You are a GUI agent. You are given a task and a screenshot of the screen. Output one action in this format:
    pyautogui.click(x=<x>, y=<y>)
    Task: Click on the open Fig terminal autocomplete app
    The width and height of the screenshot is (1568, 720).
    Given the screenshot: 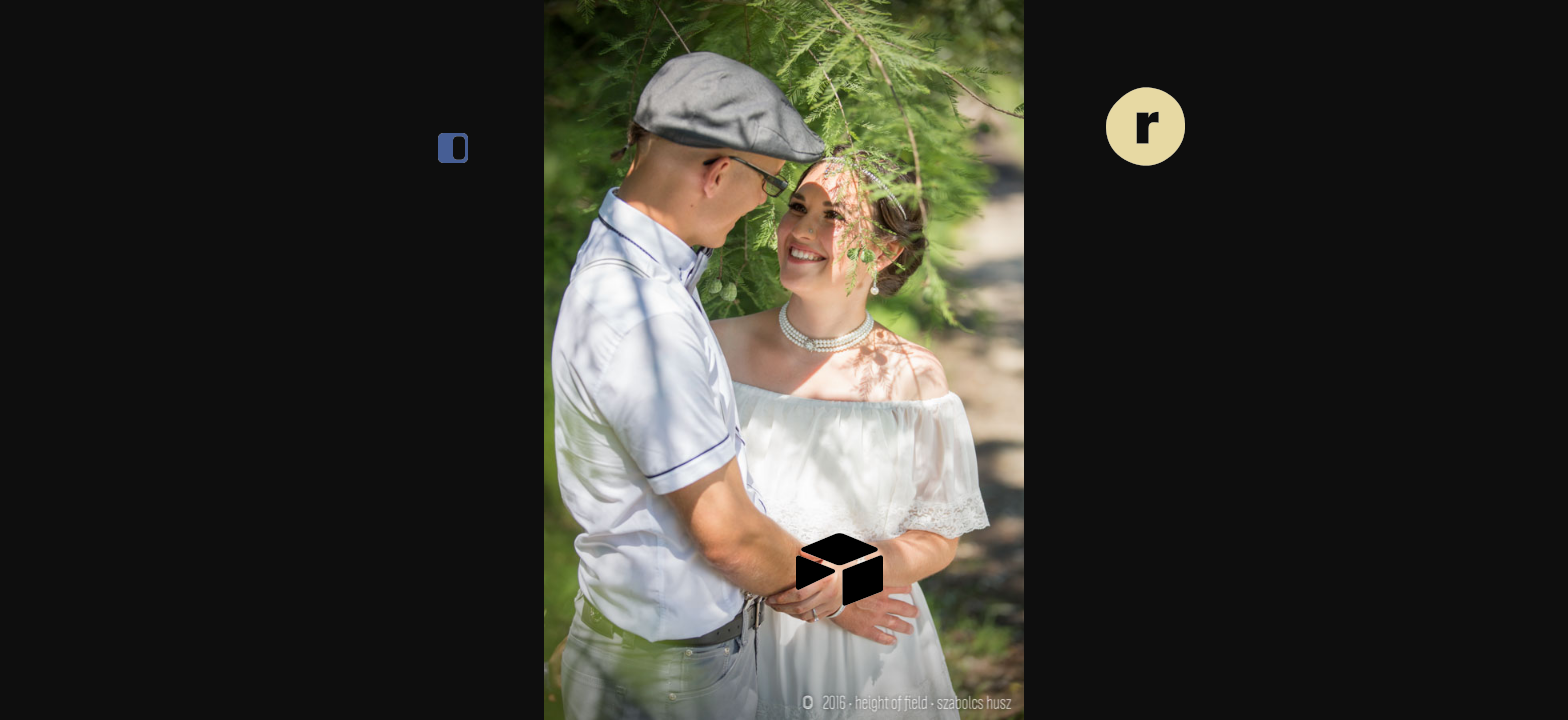 What is the action you would take?
    pyautogui.click(x=453, y=148)
    